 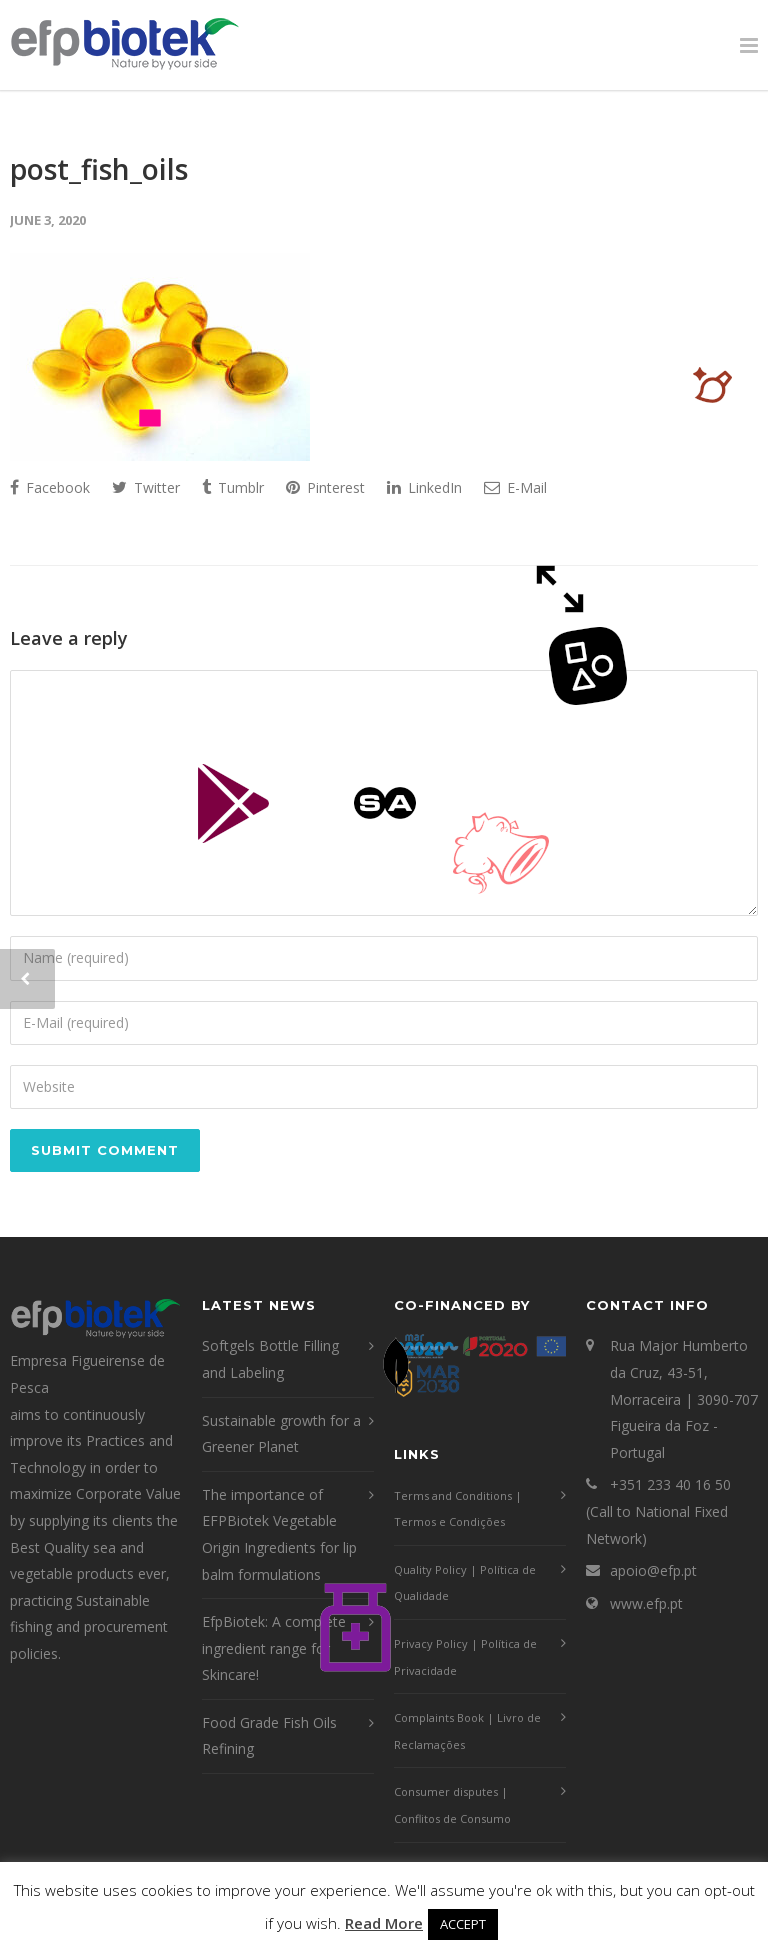 I want to click on view medication information, so click(x=355, y=1627).